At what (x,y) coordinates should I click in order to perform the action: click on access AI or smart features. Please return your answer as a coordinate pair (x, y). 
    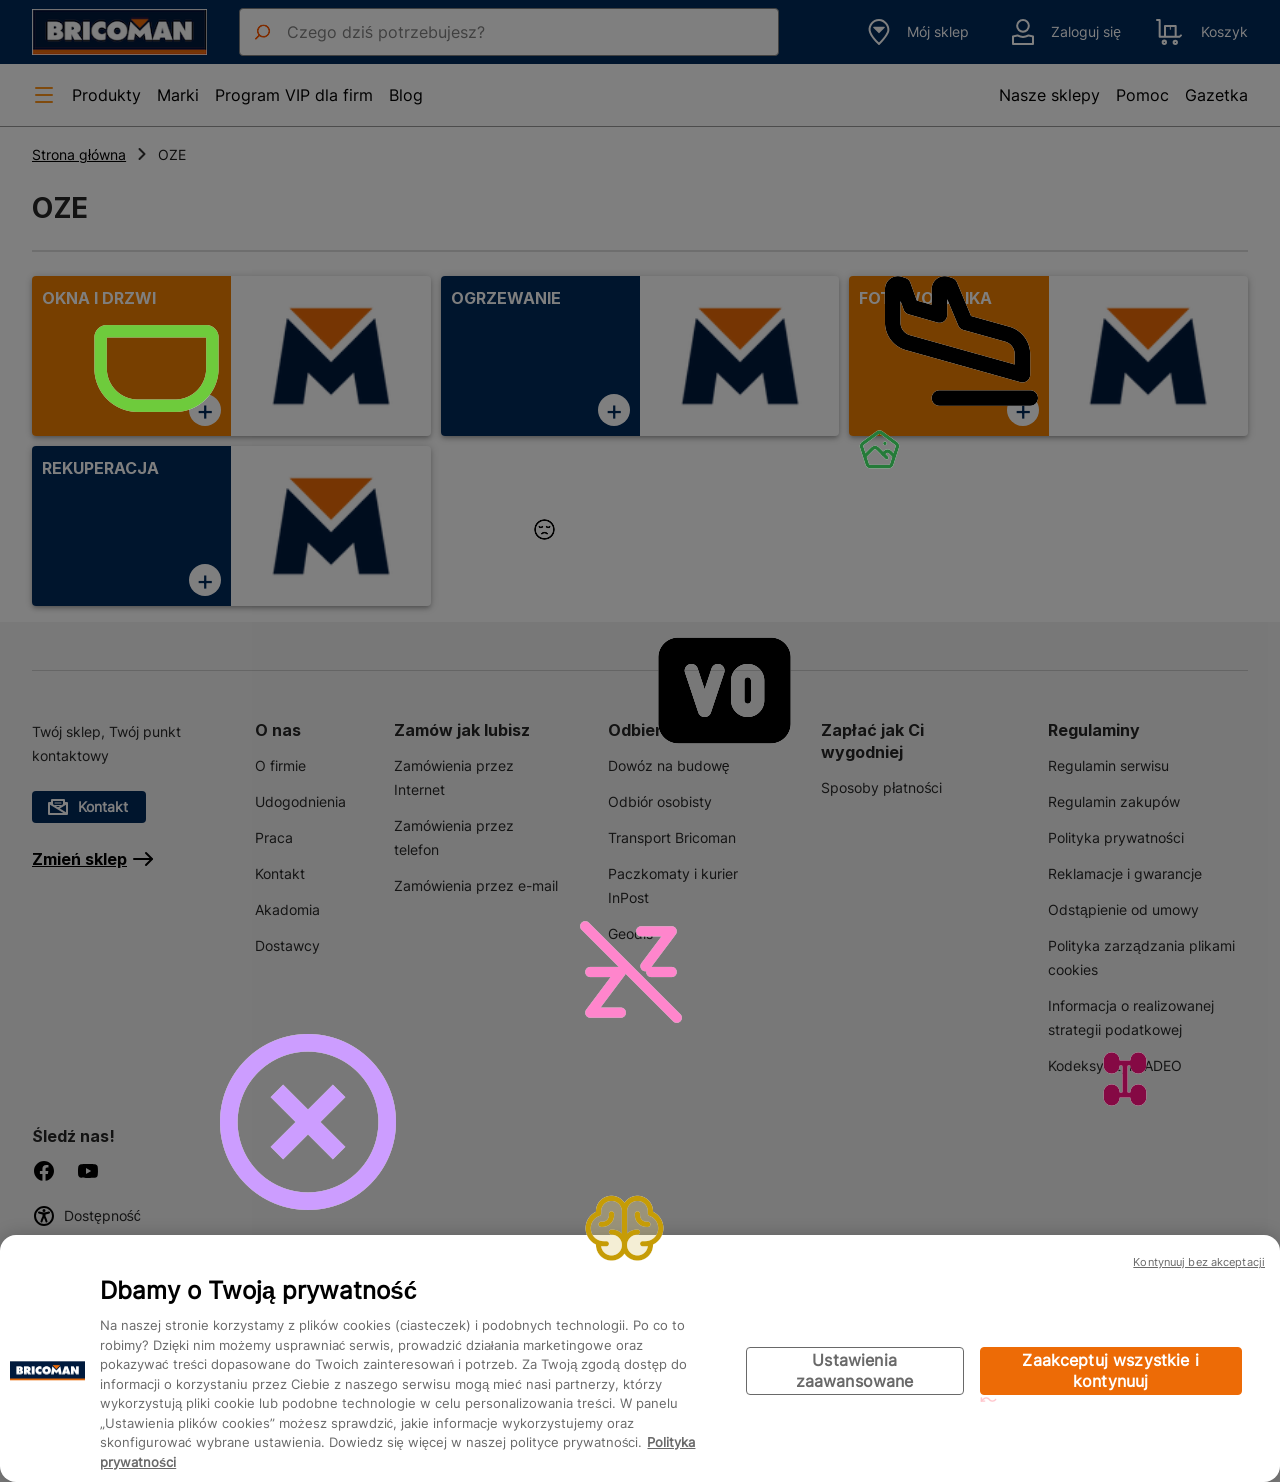
    Looking at the image, I should click on (624, 1229).